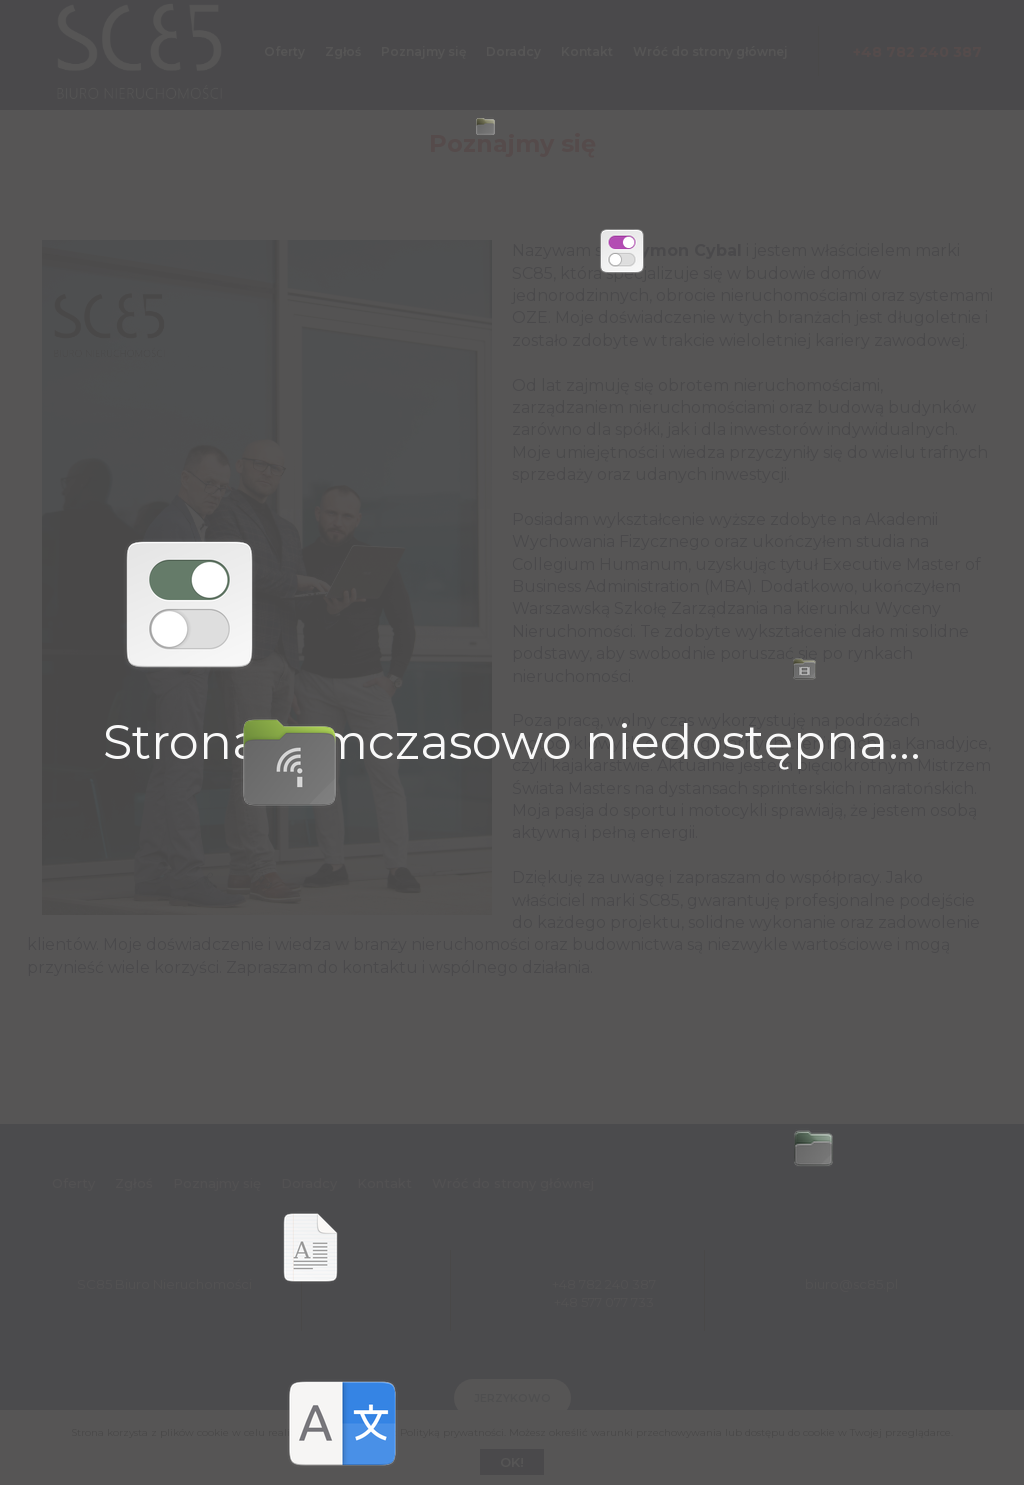  What do you see at coordinates (310, 1247) in the screenshot?
I see `open a rich text format document` at bounding box center [310, 1247].